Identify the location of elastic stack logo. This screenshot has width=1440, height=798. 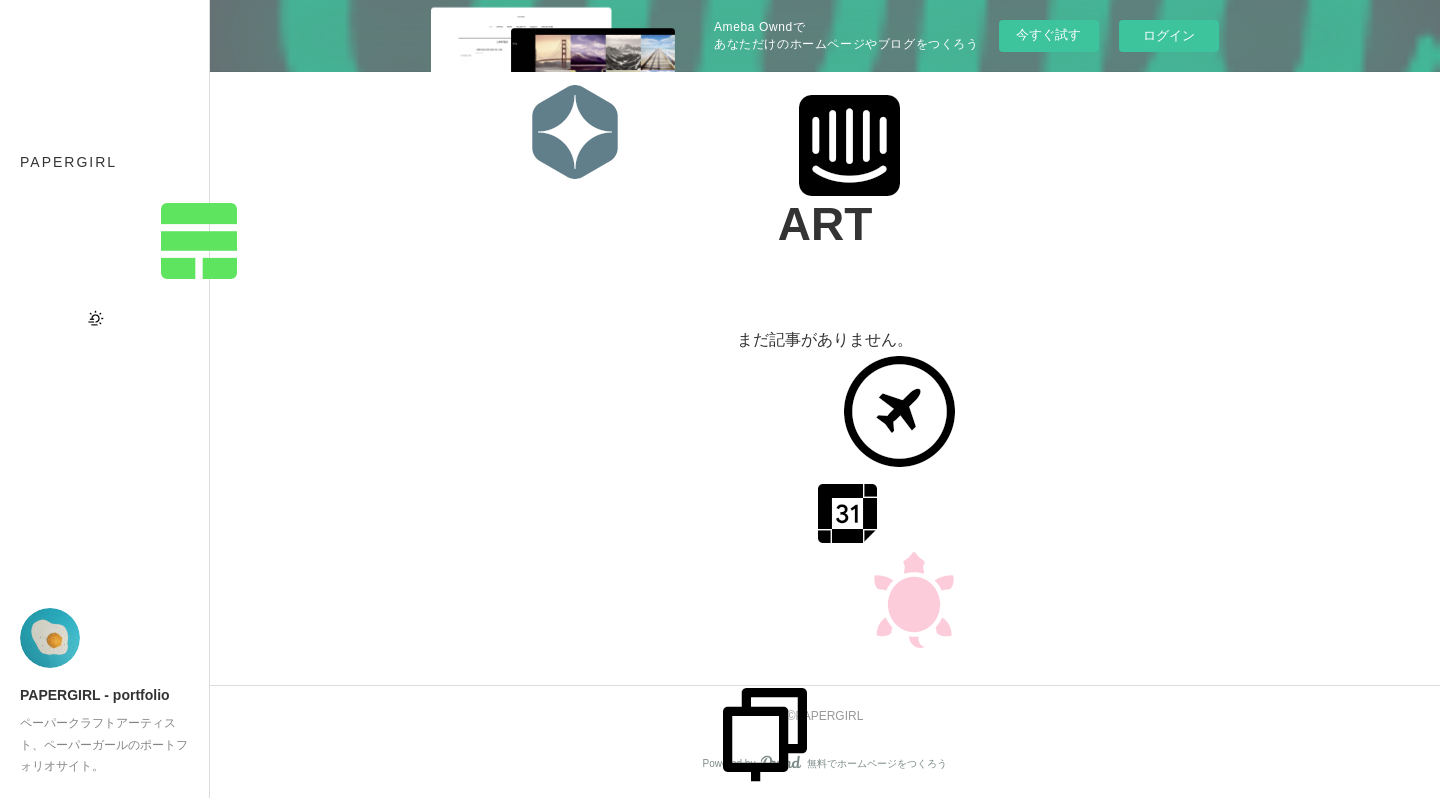
(199, 241).